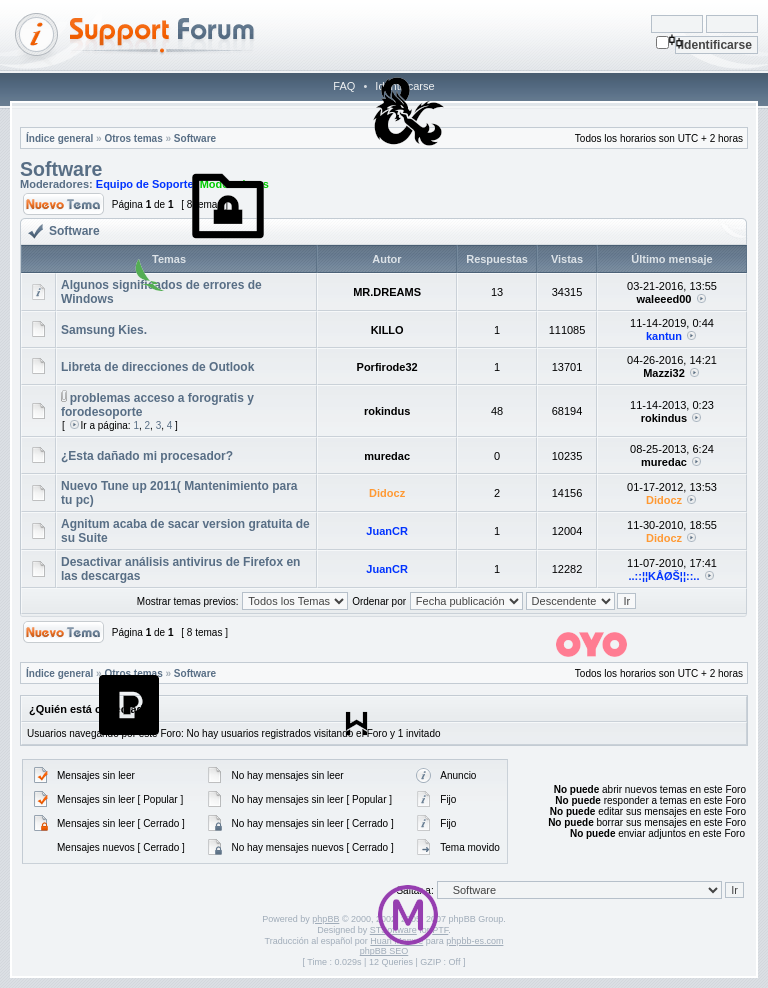  What do you see at coordinates (408, 111) in the screenshot?
I see `Dungeons & Dragons logo` at bounding box center [408, 111].